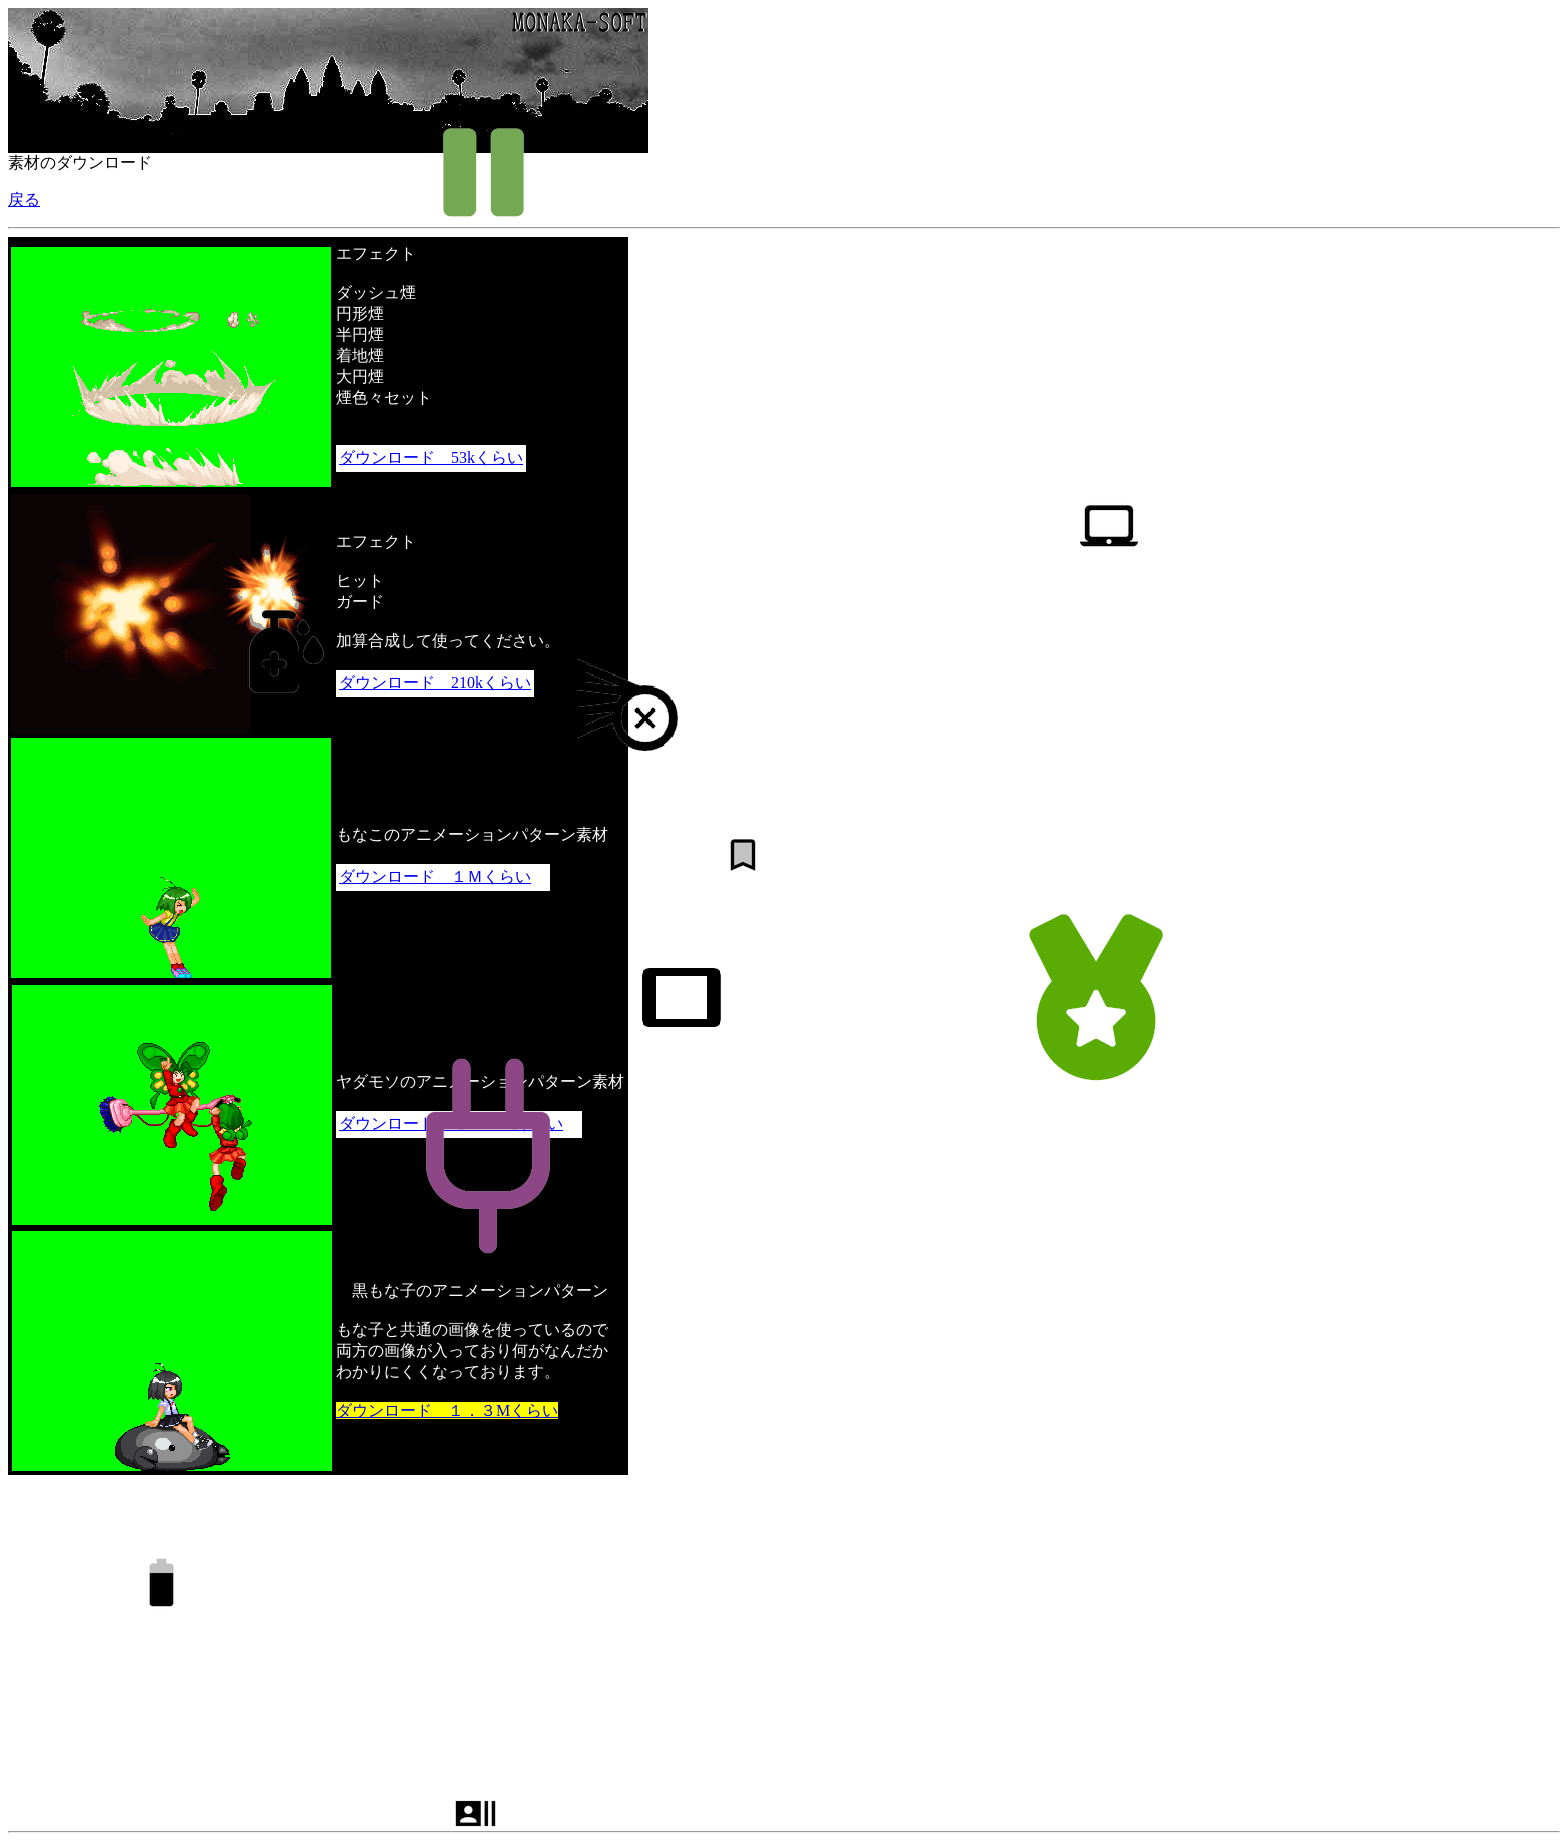 The width and height of the screenshot is (1568, 1841). What do you see at coordinates (1096, 1001) in the screenshot?
I see `view achievements or awards` at bounding box center [1096, 1001].